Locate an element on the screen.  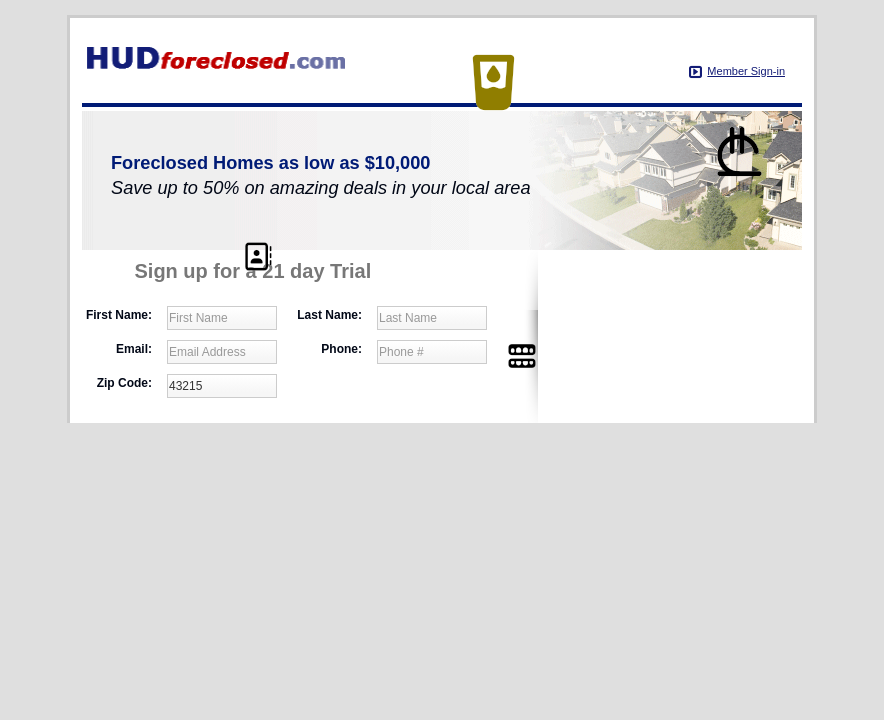
open your contacts list is located at coordinates (257, 256).